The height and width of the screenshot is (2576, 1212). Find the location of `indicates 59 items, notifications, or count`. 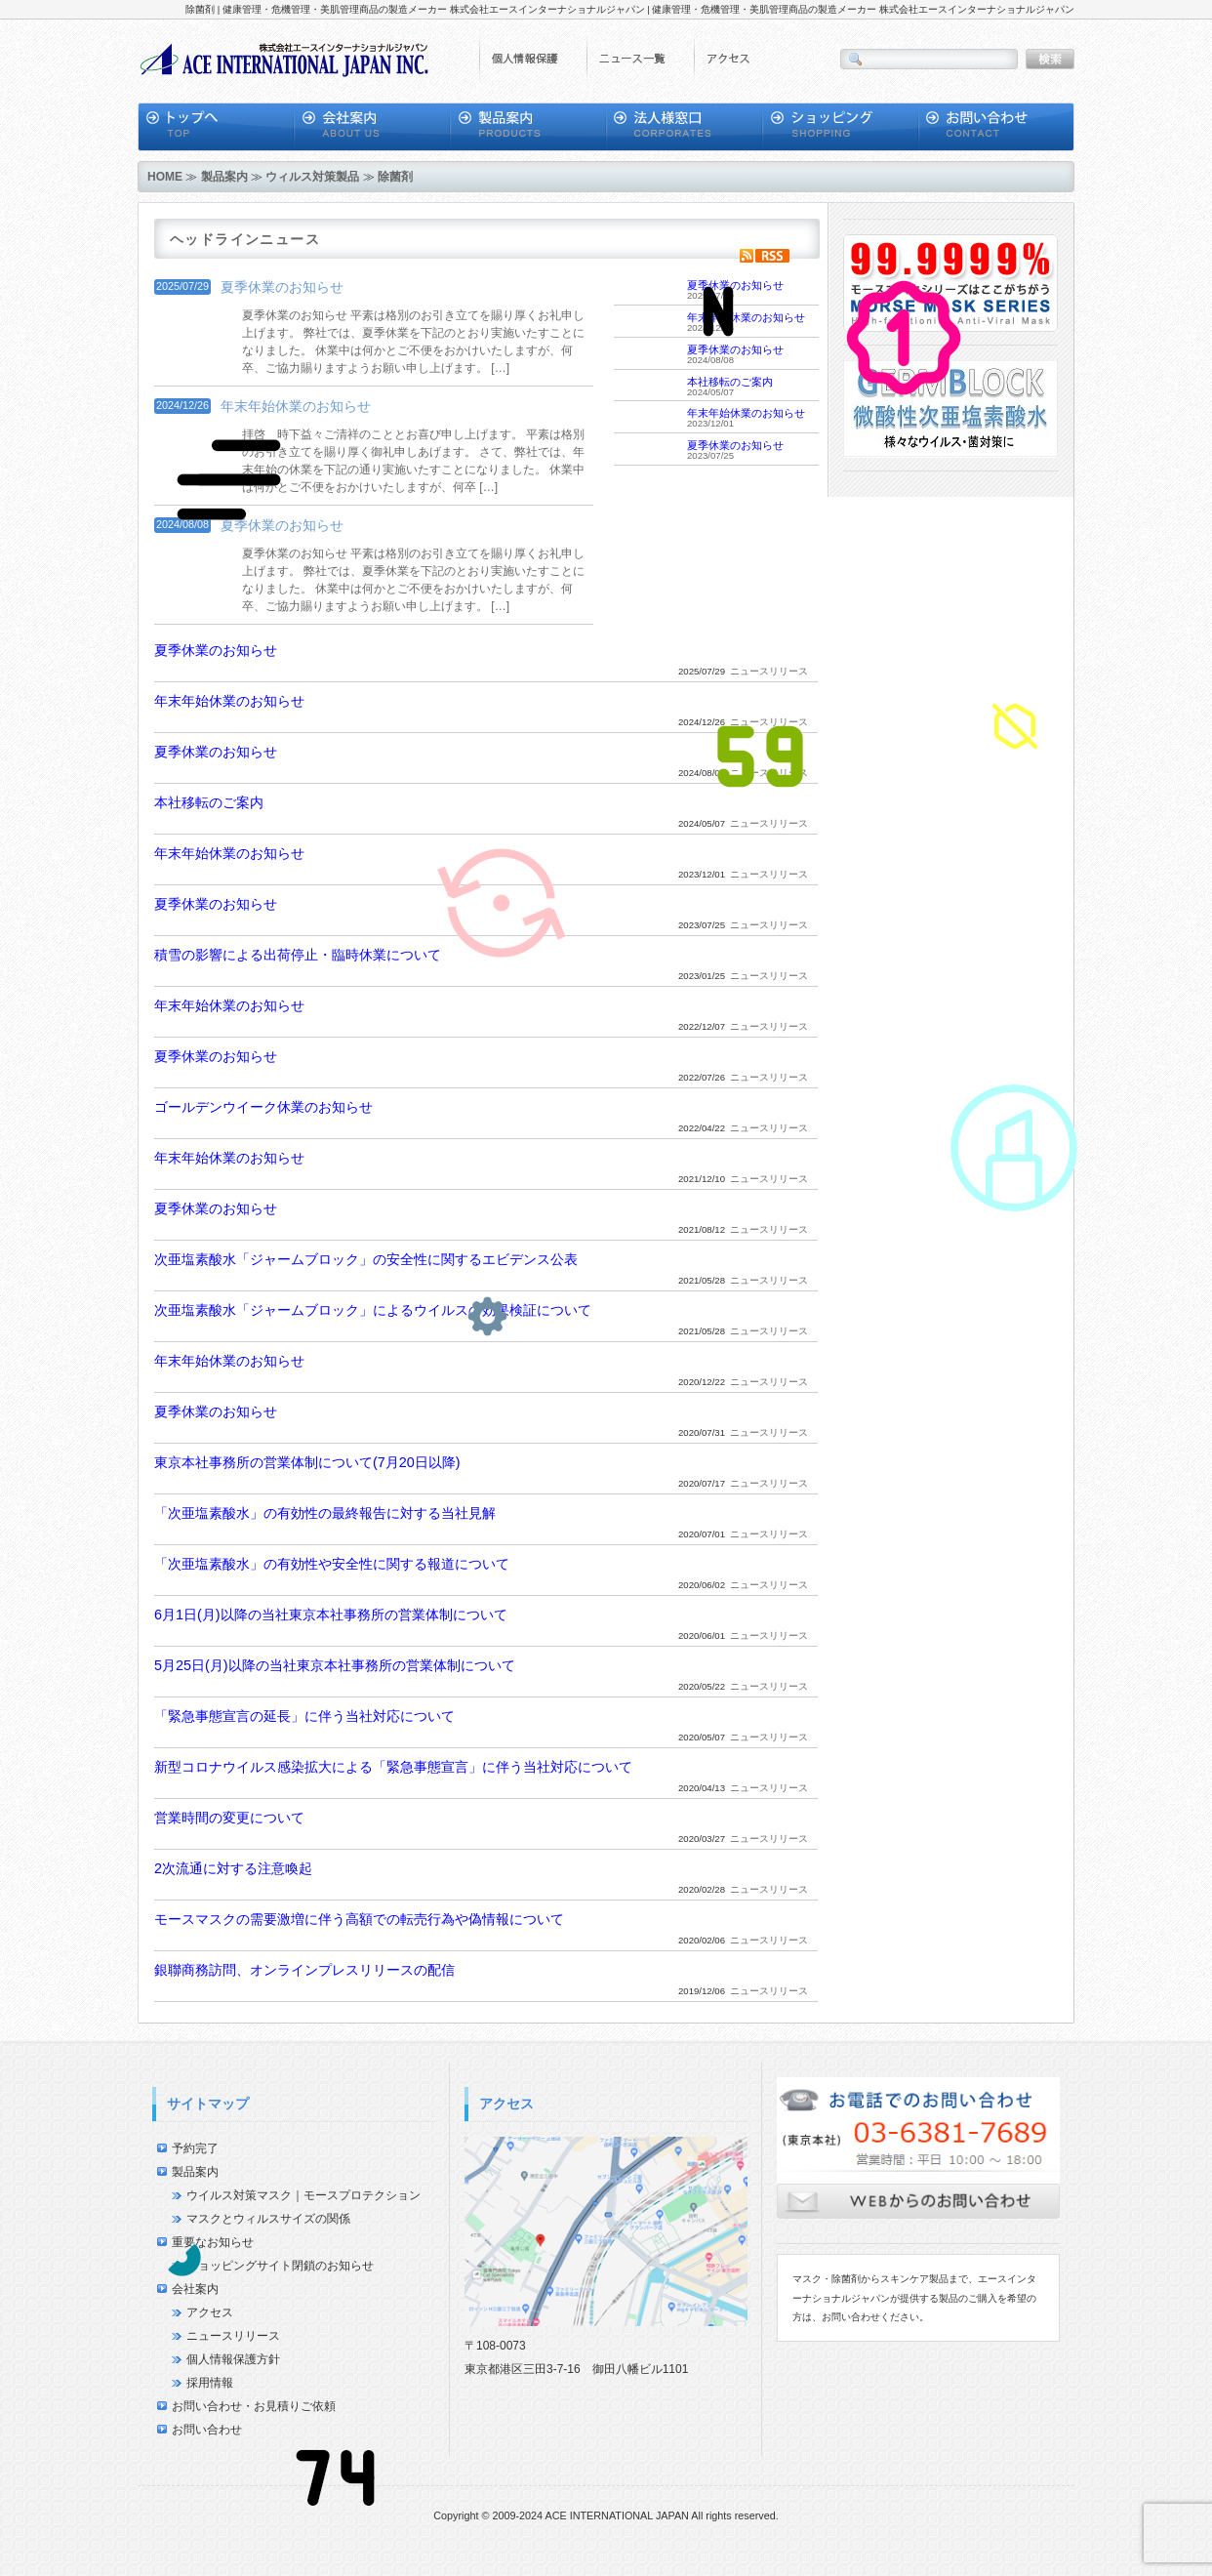

indicates 59 items, notifications, or count is located at coordinates (760, 756).